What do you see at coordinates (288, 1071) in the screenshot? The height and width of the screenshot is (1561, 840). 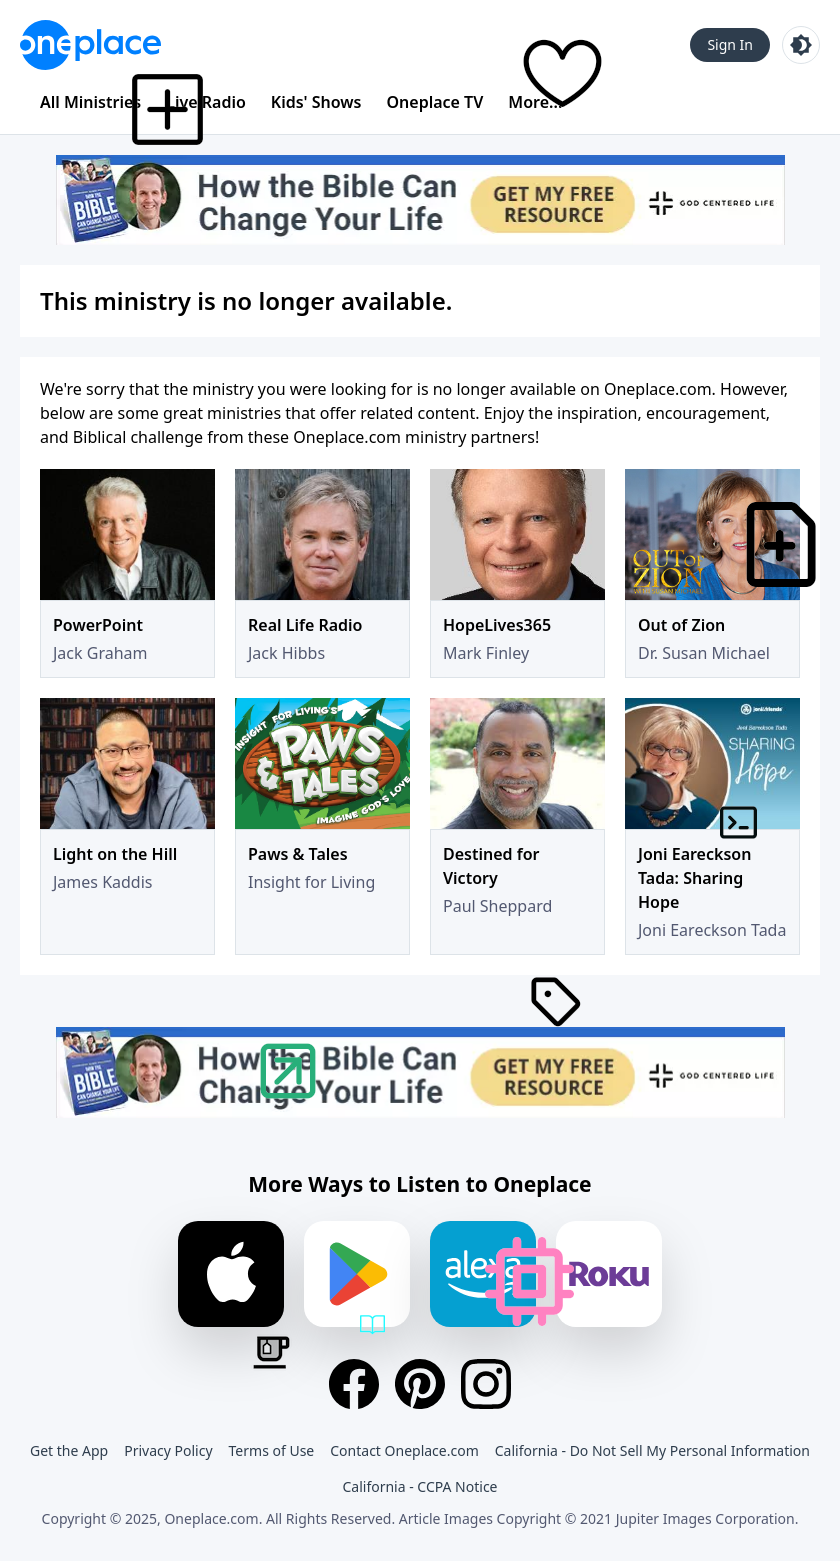 I see `open link in a new window or tab` at bounding box center [288, 1071].